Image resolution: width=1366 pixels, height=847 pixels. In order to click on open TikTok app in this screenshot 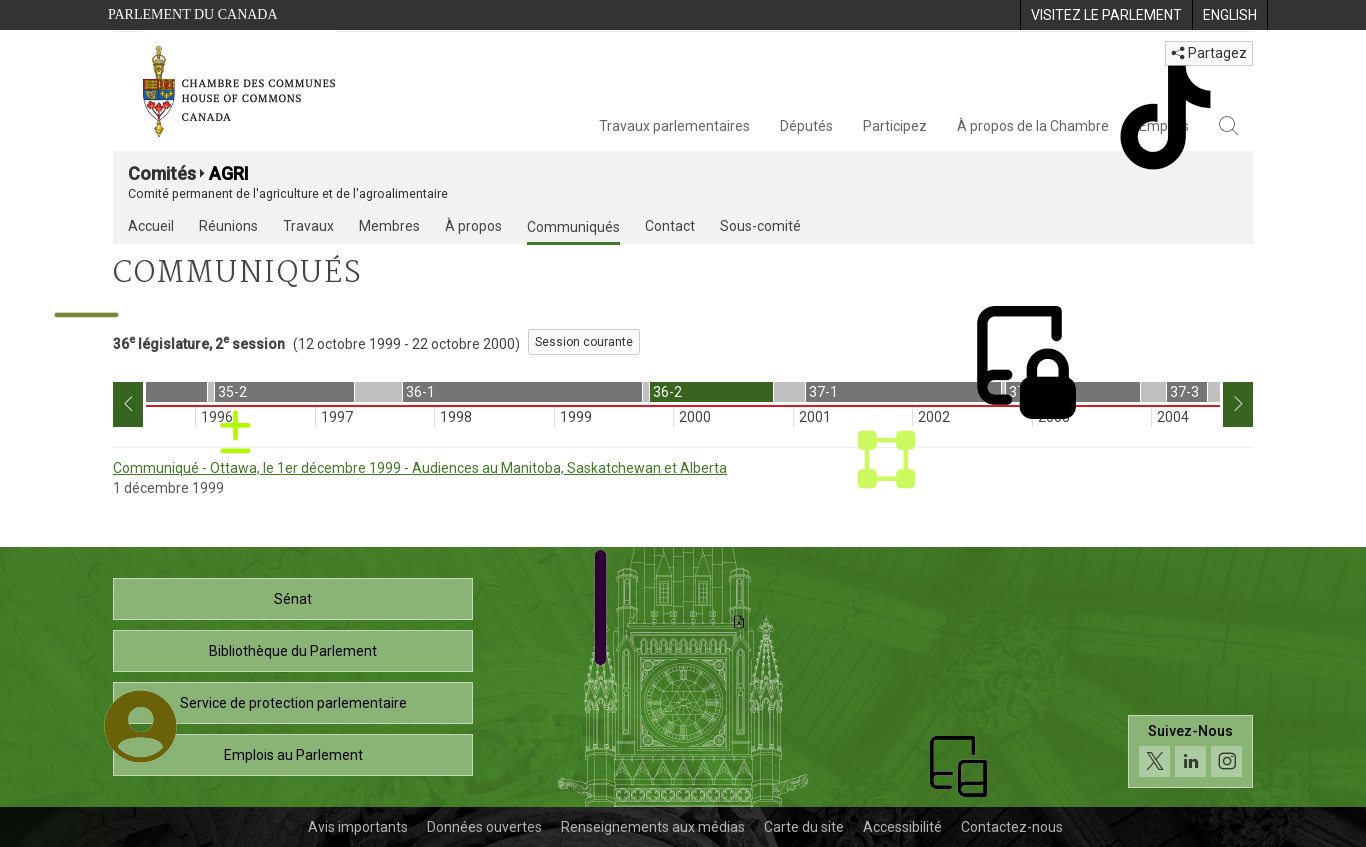, I will do `click(1165, 117)`.